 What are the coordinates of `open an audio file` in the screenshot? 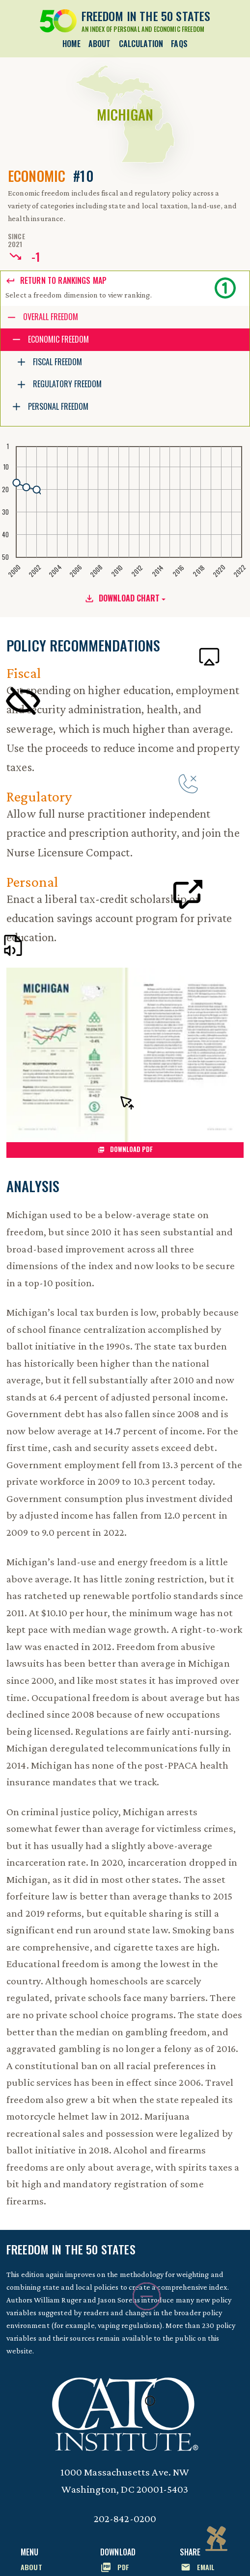 It's located at (13, 945).